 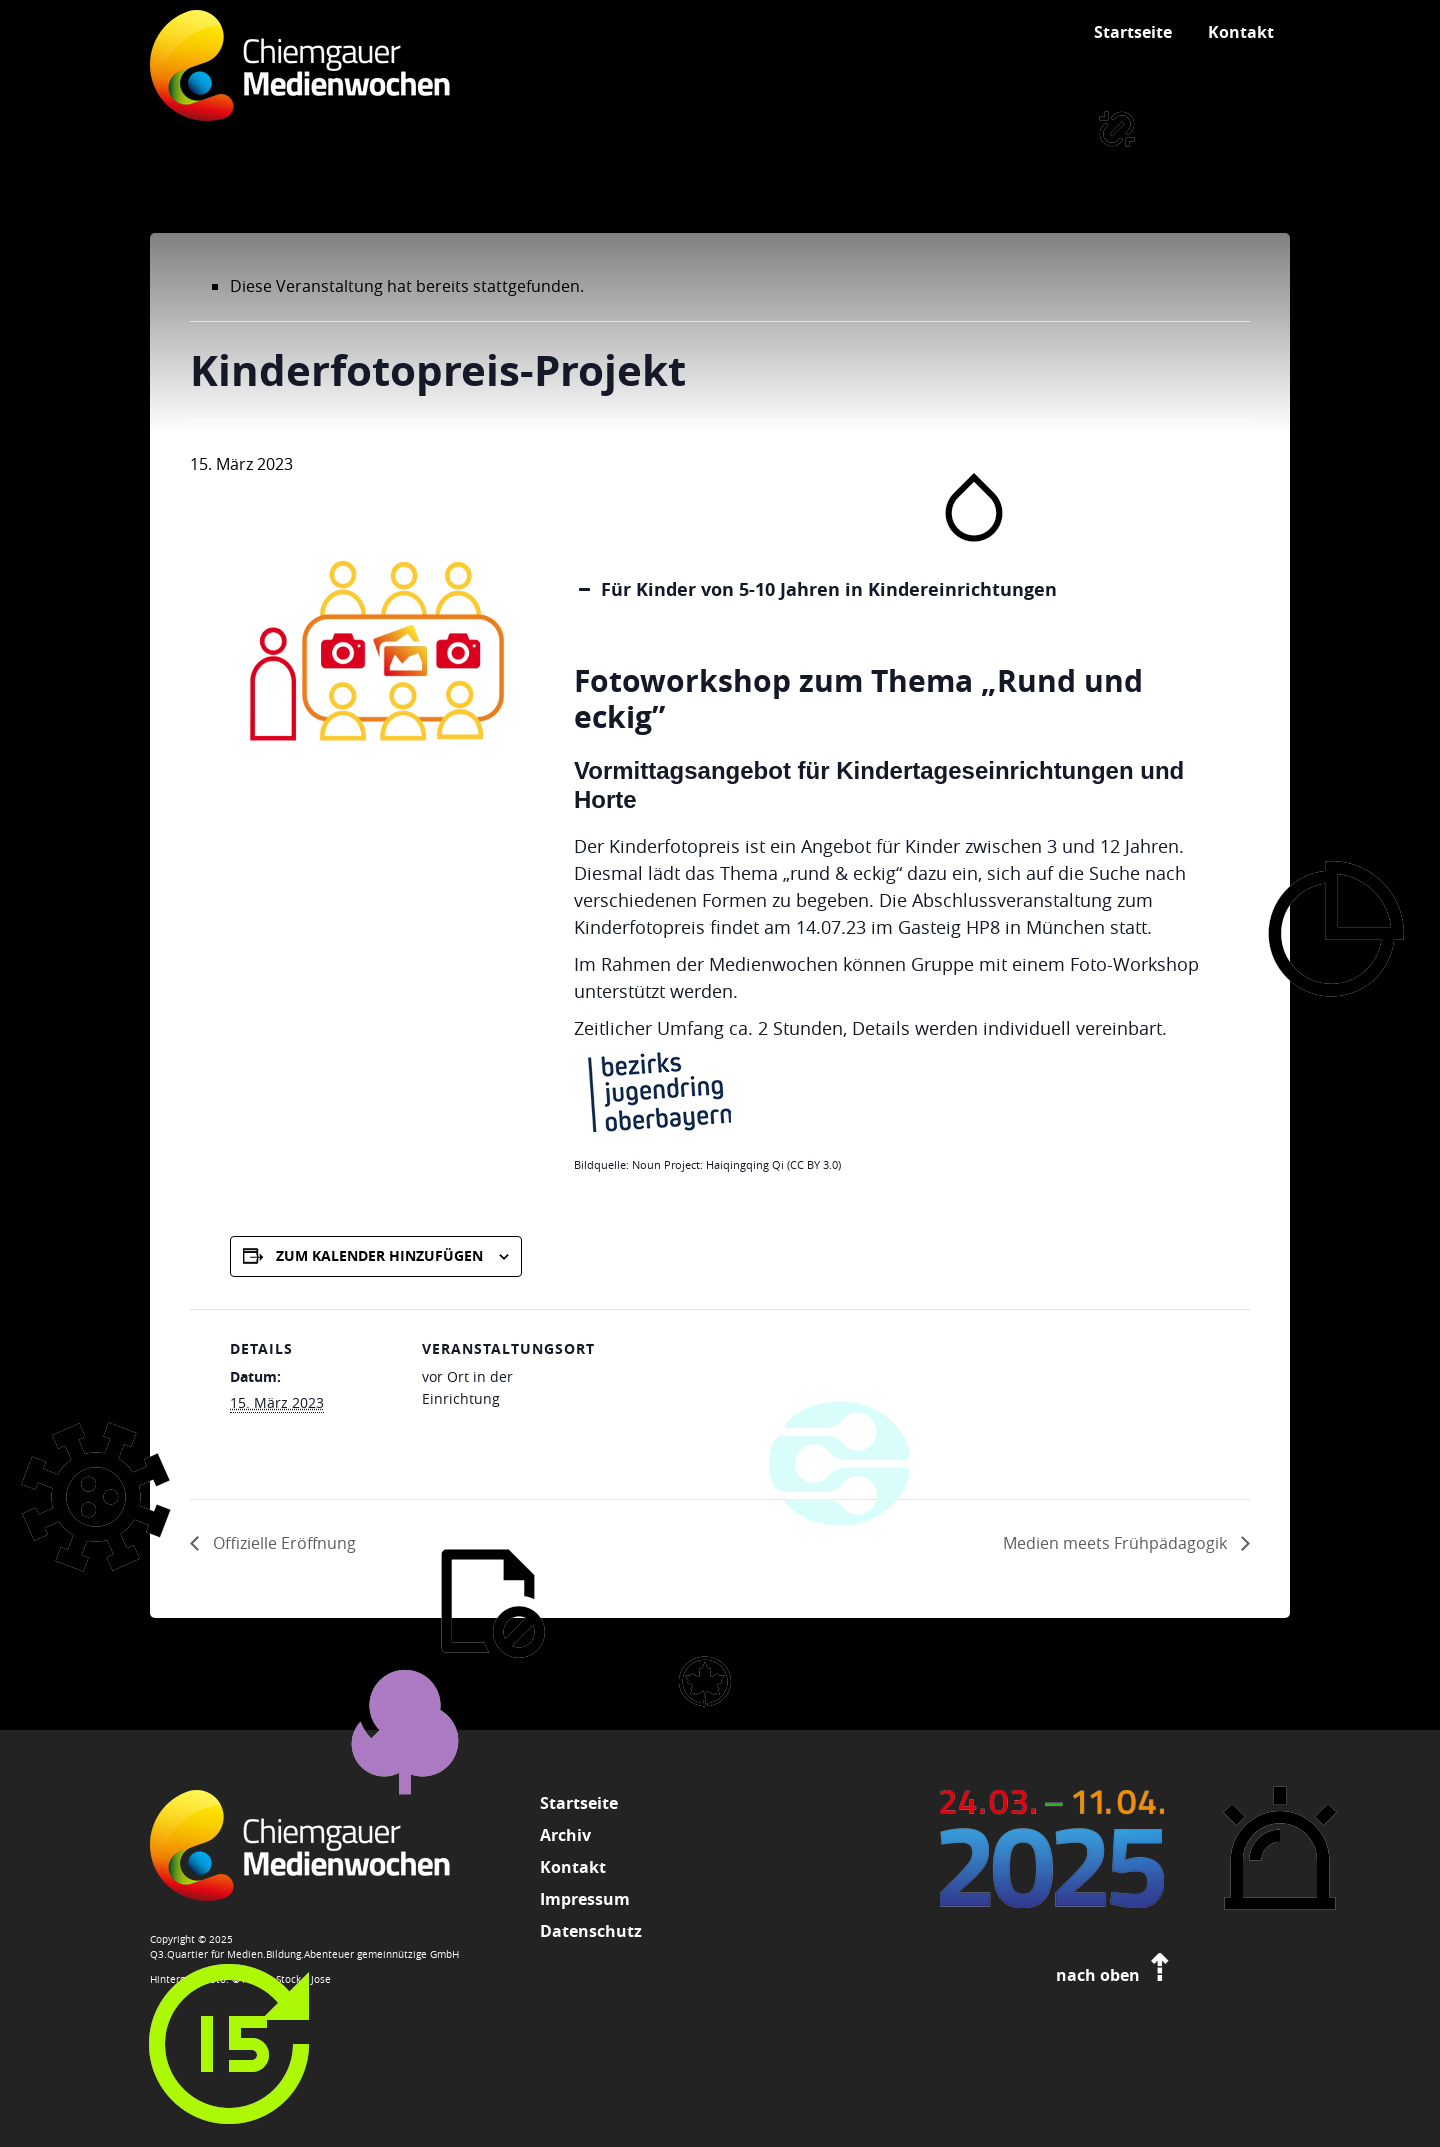 I want to click on view business analytics or statistics, so click(x=1331, y=933).